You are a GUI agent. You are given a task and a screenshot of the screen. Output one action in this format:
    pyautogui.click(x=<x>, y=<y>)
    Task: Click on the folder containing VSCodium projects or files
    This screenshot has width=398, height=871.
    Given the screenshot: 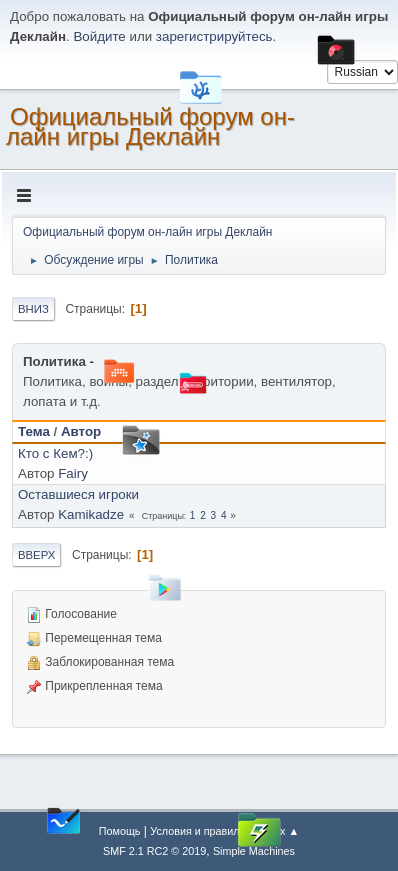 What is the action you would take?
    pyautogui.click(x=200, y=88)
    